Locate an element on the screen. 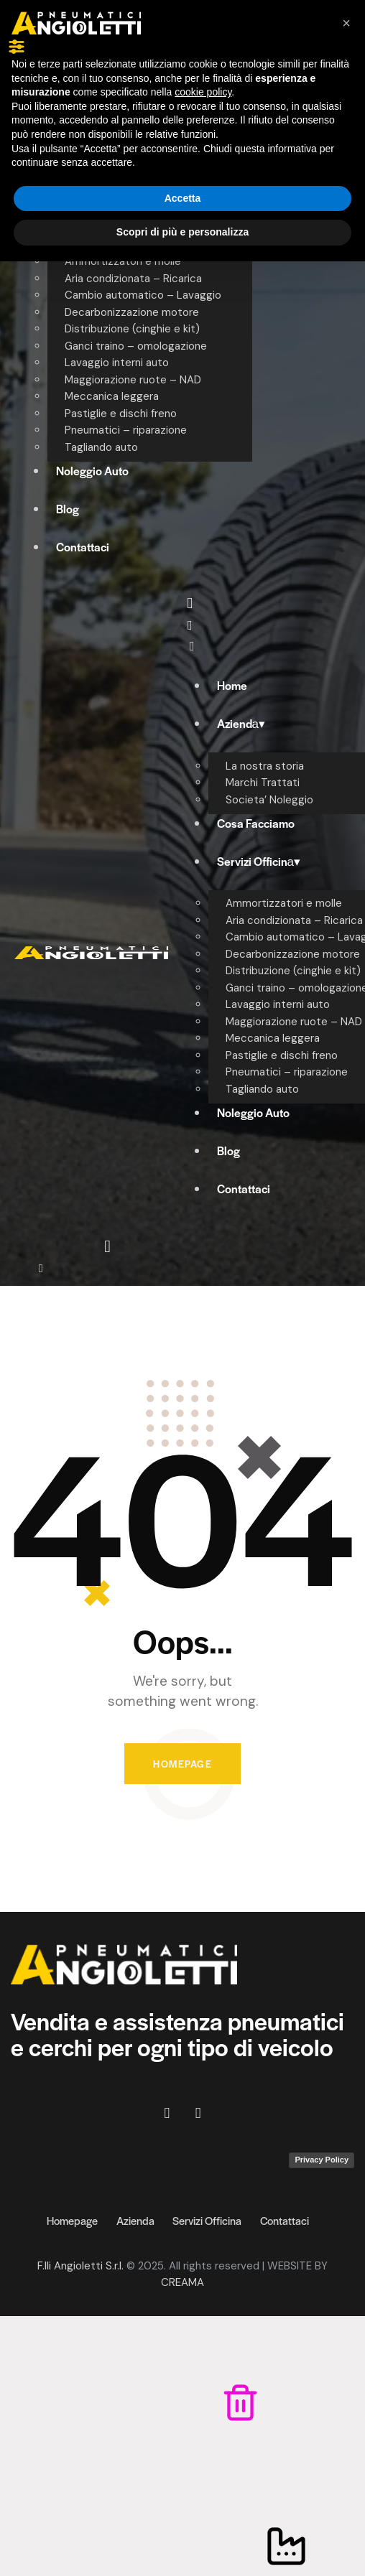  delete this item is located at coordinates (240, 2402).